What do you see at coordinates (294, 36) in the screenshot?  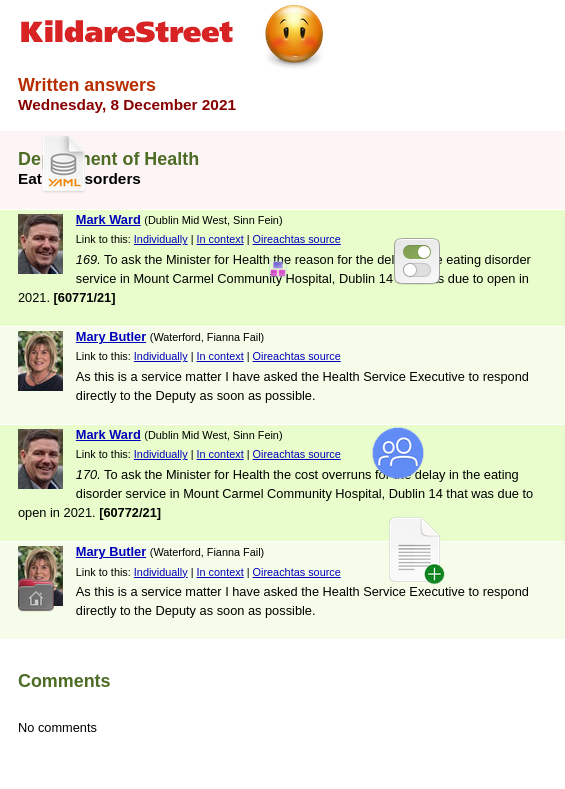 I see `indicates embarrassment or awkwardness in a message` at bounding box center [294, 36].